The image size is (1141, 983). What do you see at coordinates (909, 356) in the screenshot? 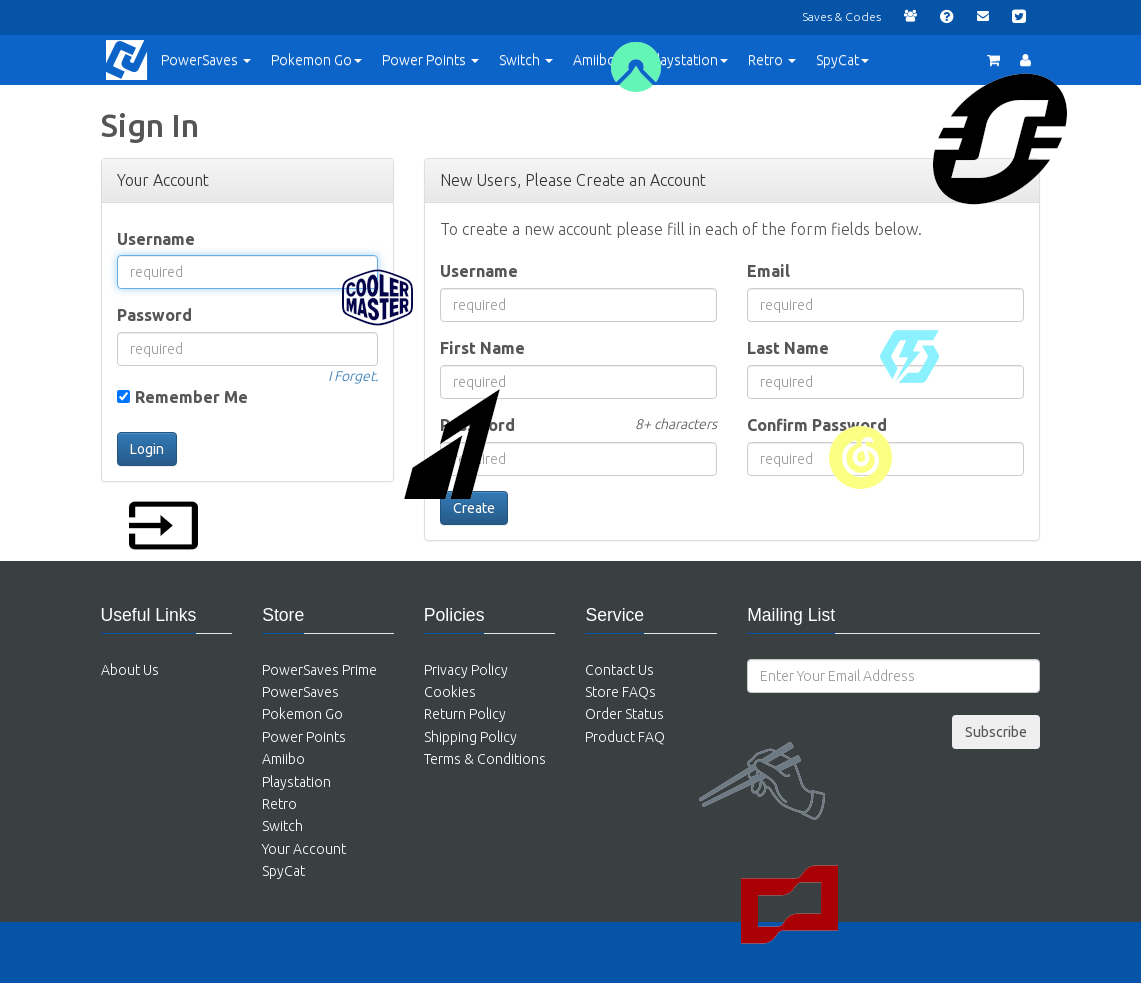
I see `visit the thunderstore mod repository` at bounding box center [909, 356].